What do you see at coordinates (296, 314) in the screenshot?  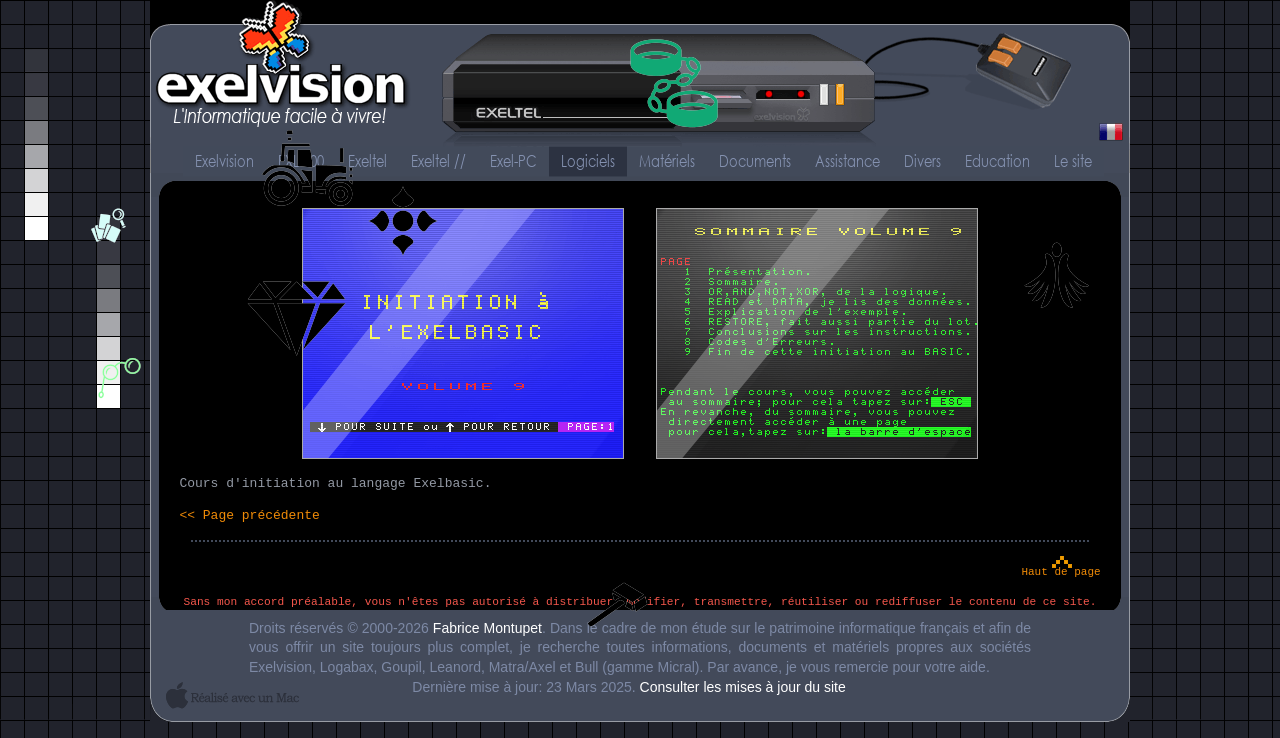 I see `indicates premium or diamond-tier membership status` at bounding box center [296, 314].